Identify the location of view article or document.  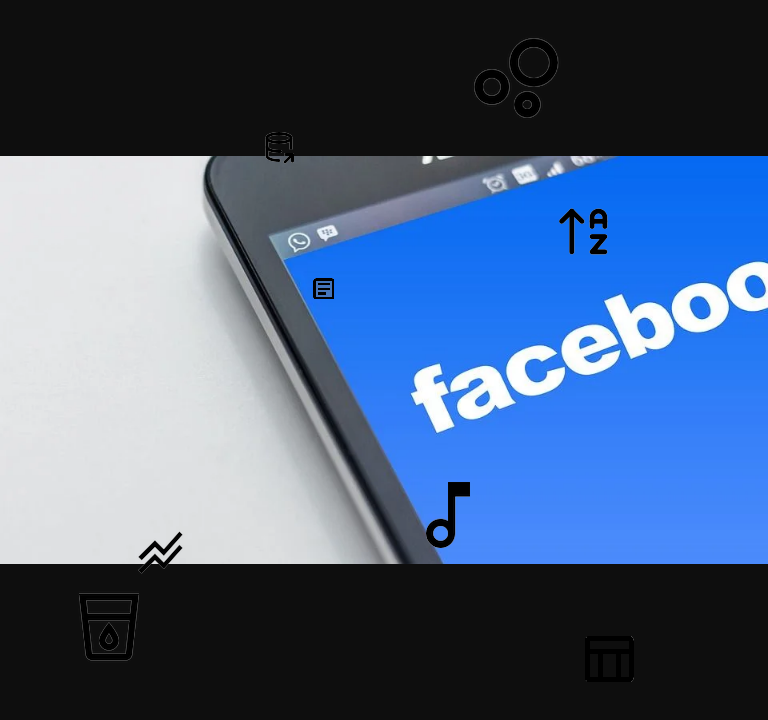
(324, 289).